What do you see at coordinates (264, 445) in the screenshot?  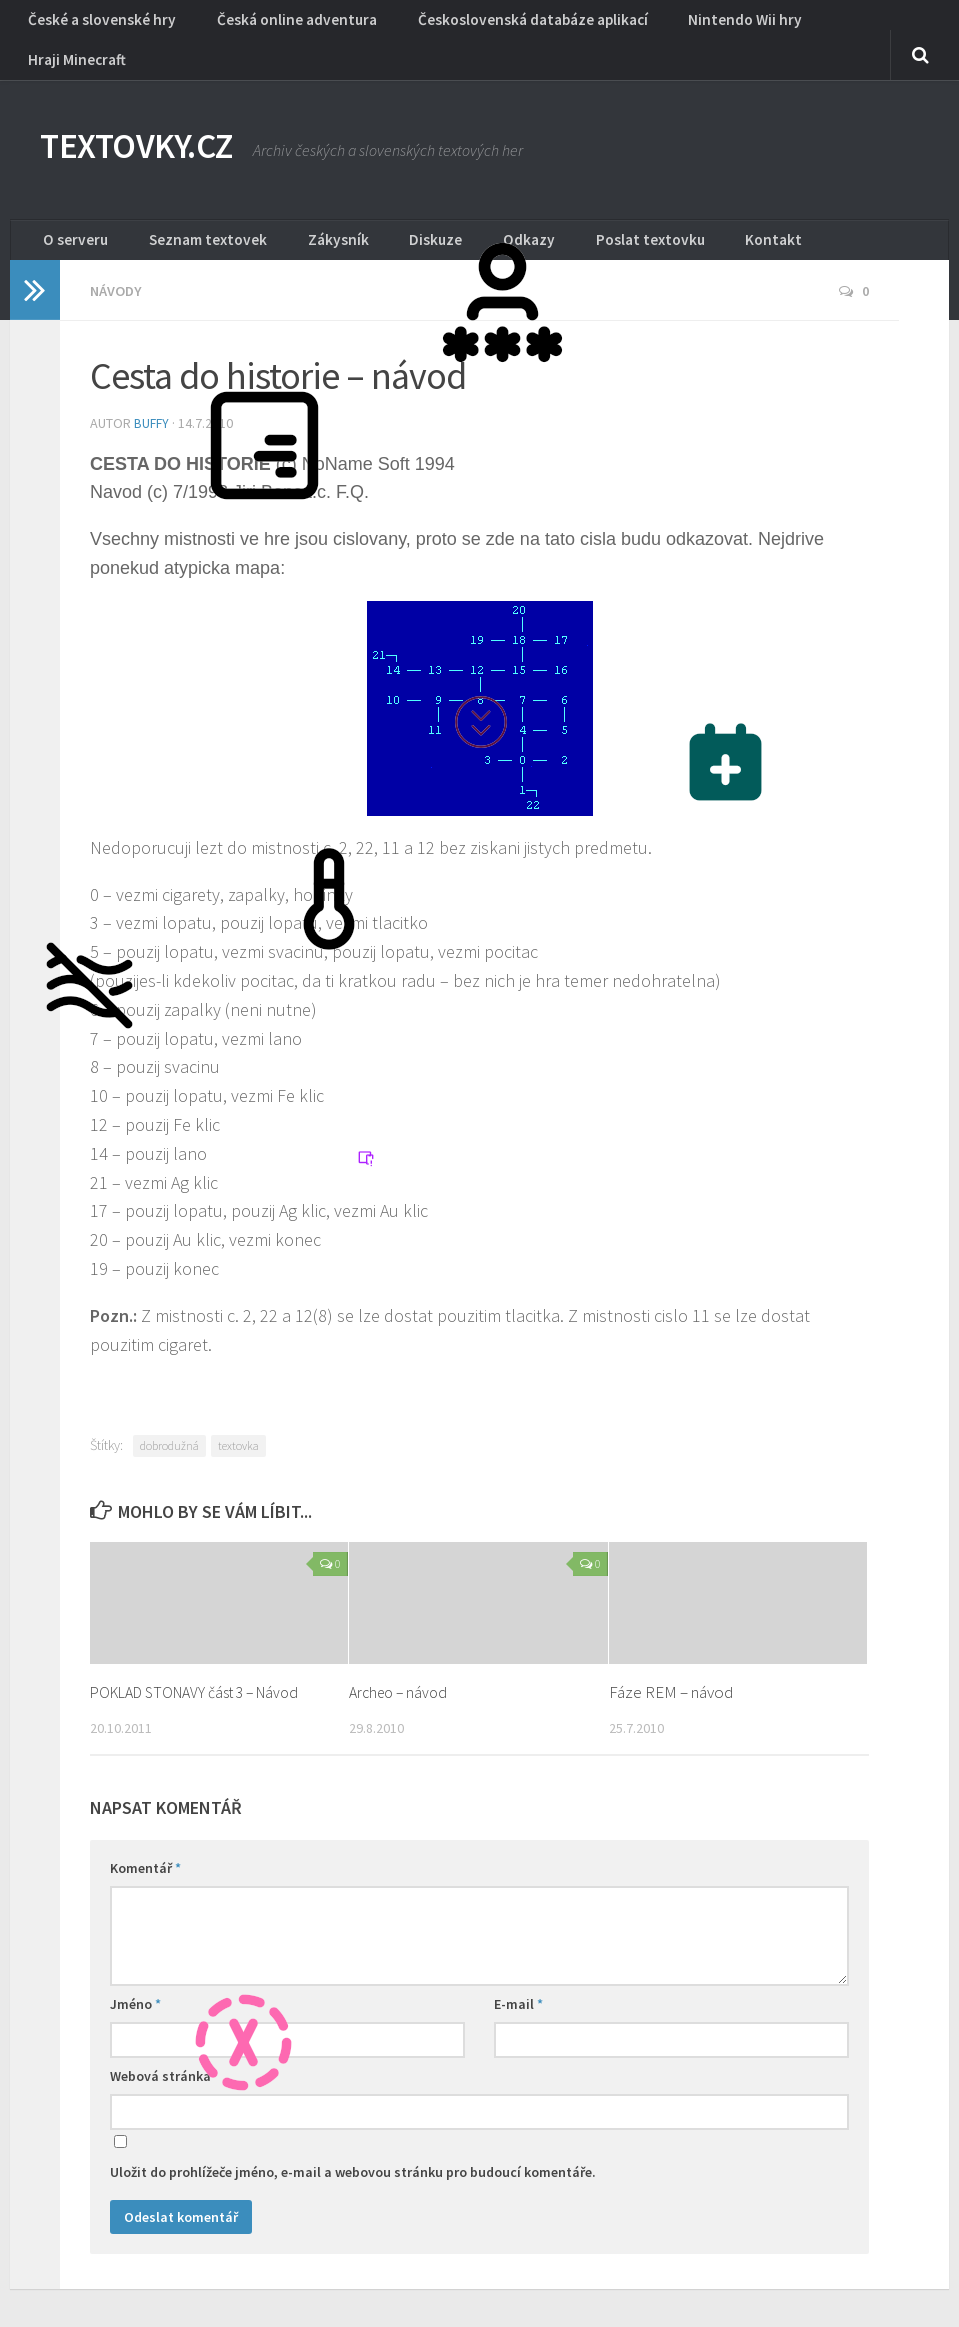 I see `align content to bottom-right of container` at bounding box center [264, 445].